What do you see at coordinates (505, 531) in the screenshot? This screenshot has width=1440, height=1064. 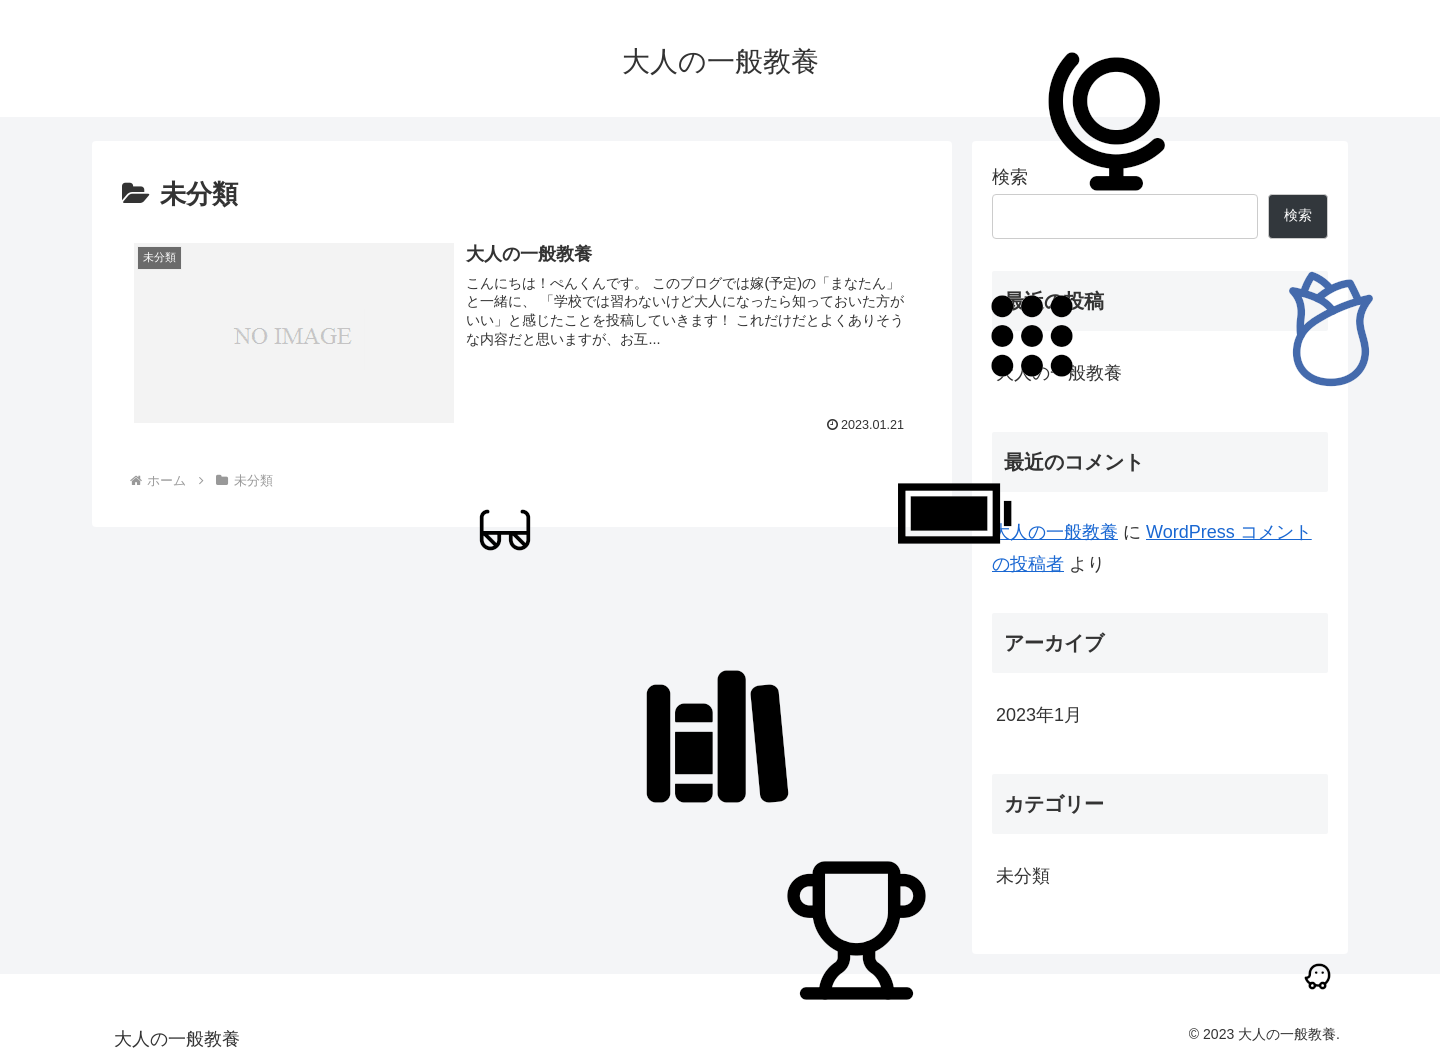 I see `toggle cool or incognito mode` at bounding box center [505, 531].